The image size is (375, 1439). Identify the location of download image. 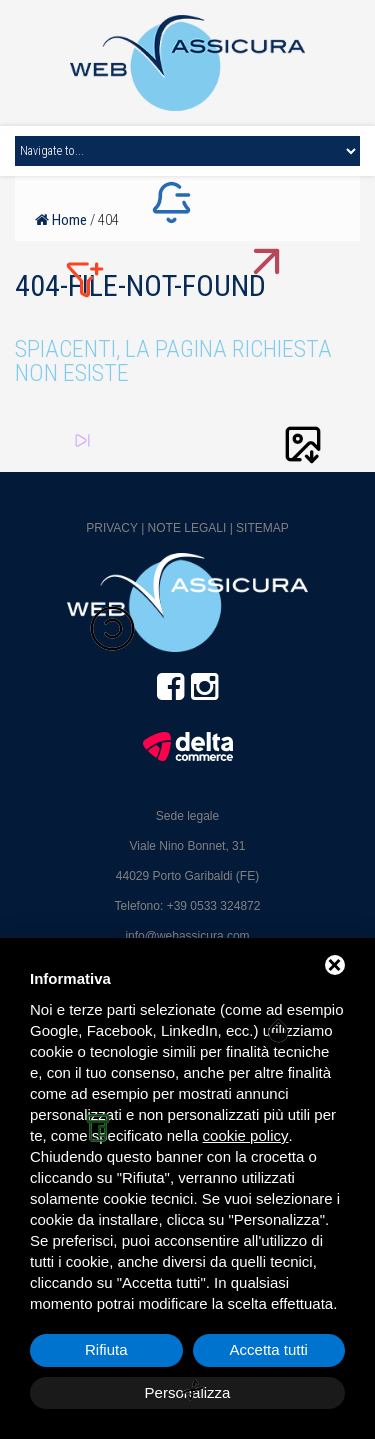
(303, 444).